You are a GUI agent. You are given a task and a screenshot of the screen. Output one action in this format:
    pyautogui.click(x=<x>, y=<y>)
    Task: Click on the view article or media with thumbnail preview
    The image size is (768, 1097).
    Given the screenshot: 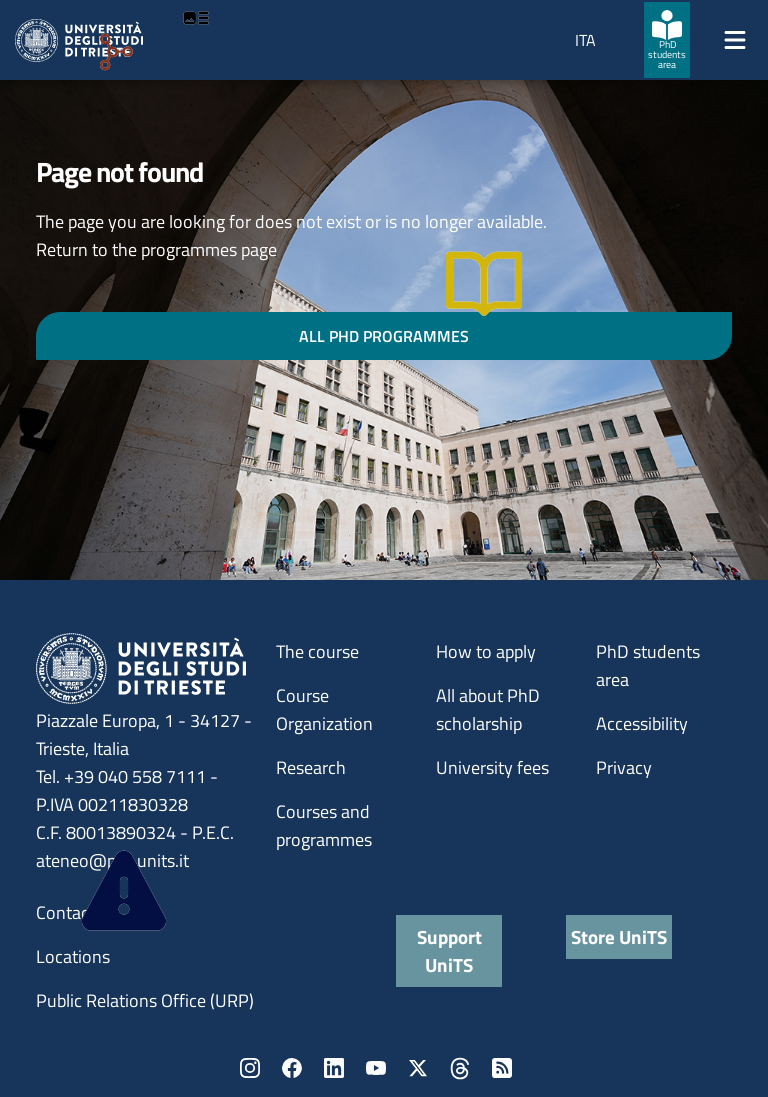 What is the action you would take?
    pyautogui.click(x=196, y=18)
    